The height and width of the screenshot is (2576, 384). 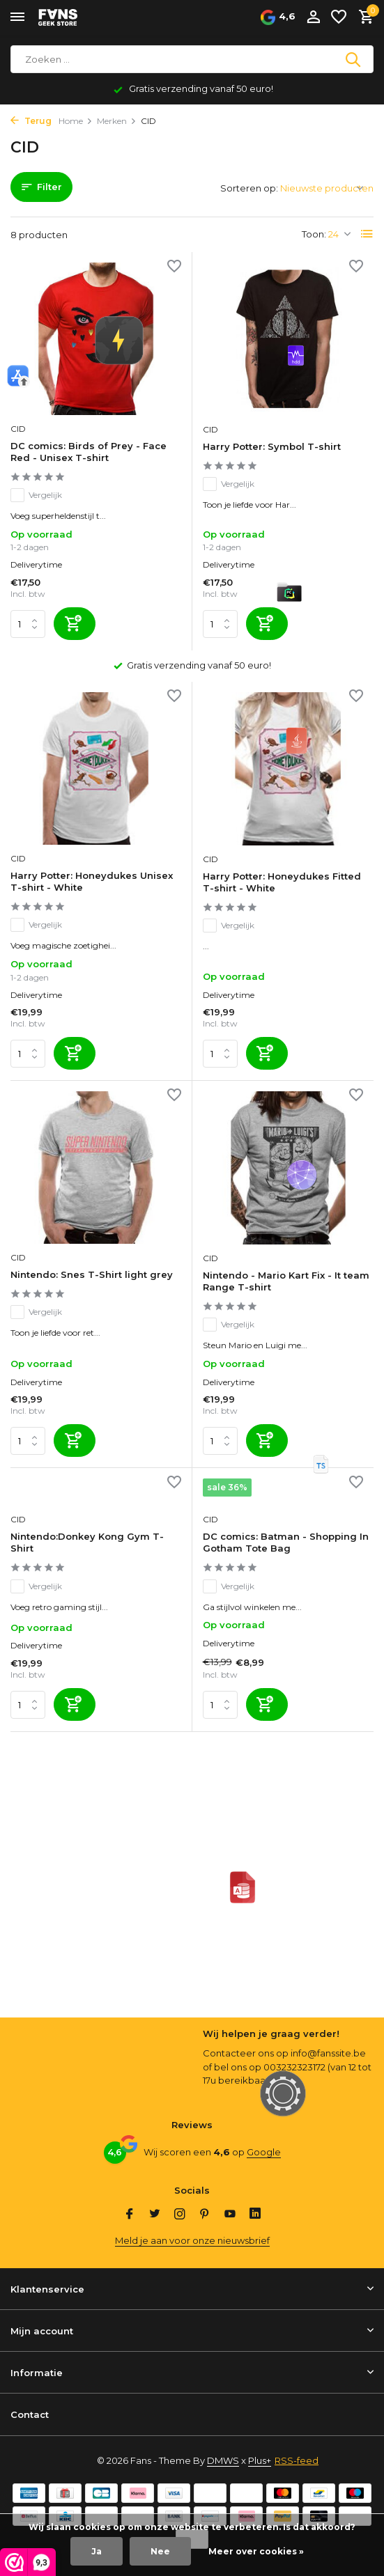 What do you see at coordinates (296, 740) in the screenshot?
I see `java archive file (.jar) type indicator` at bounding box center [296, 740].